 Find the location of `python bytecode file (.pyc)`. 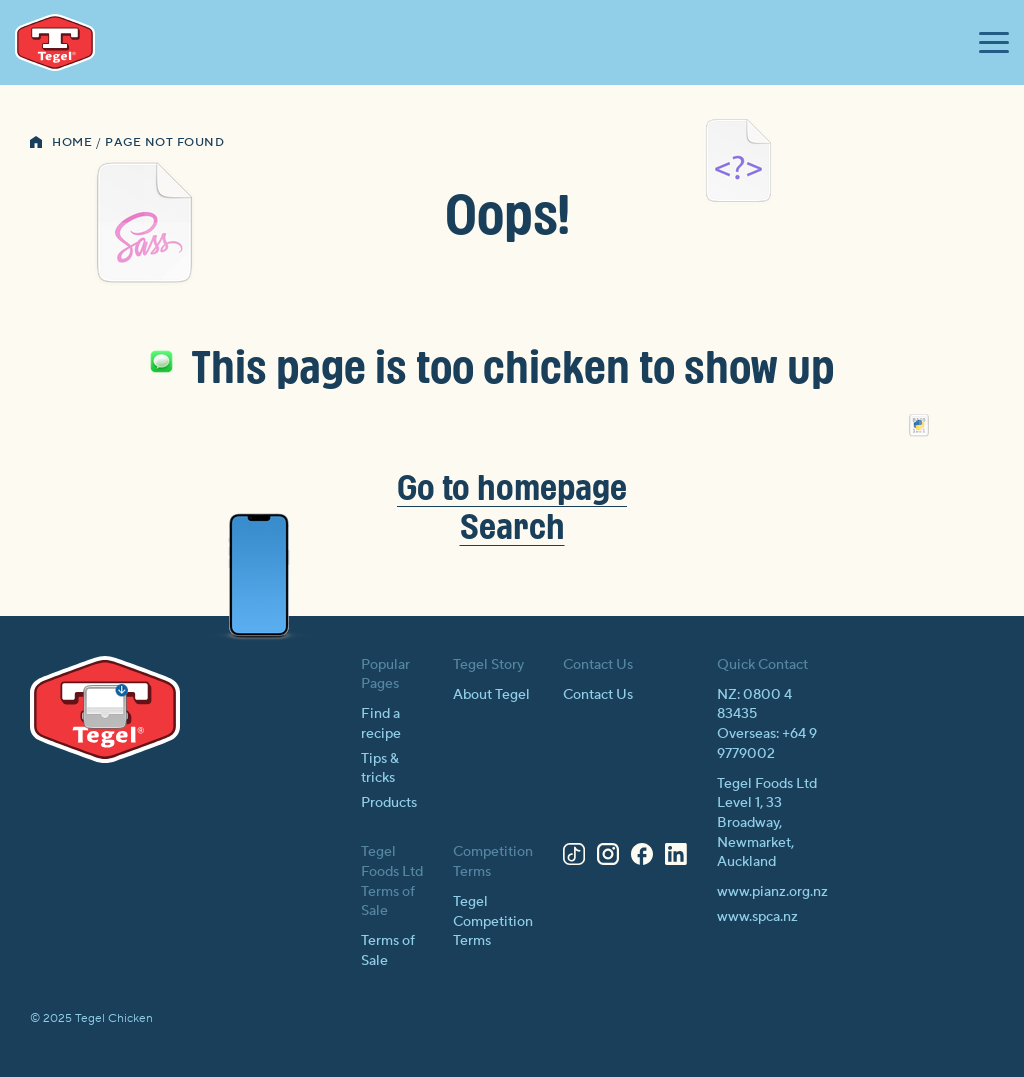

python bytecode file (.pyc) is located at coordinates (919, 425).